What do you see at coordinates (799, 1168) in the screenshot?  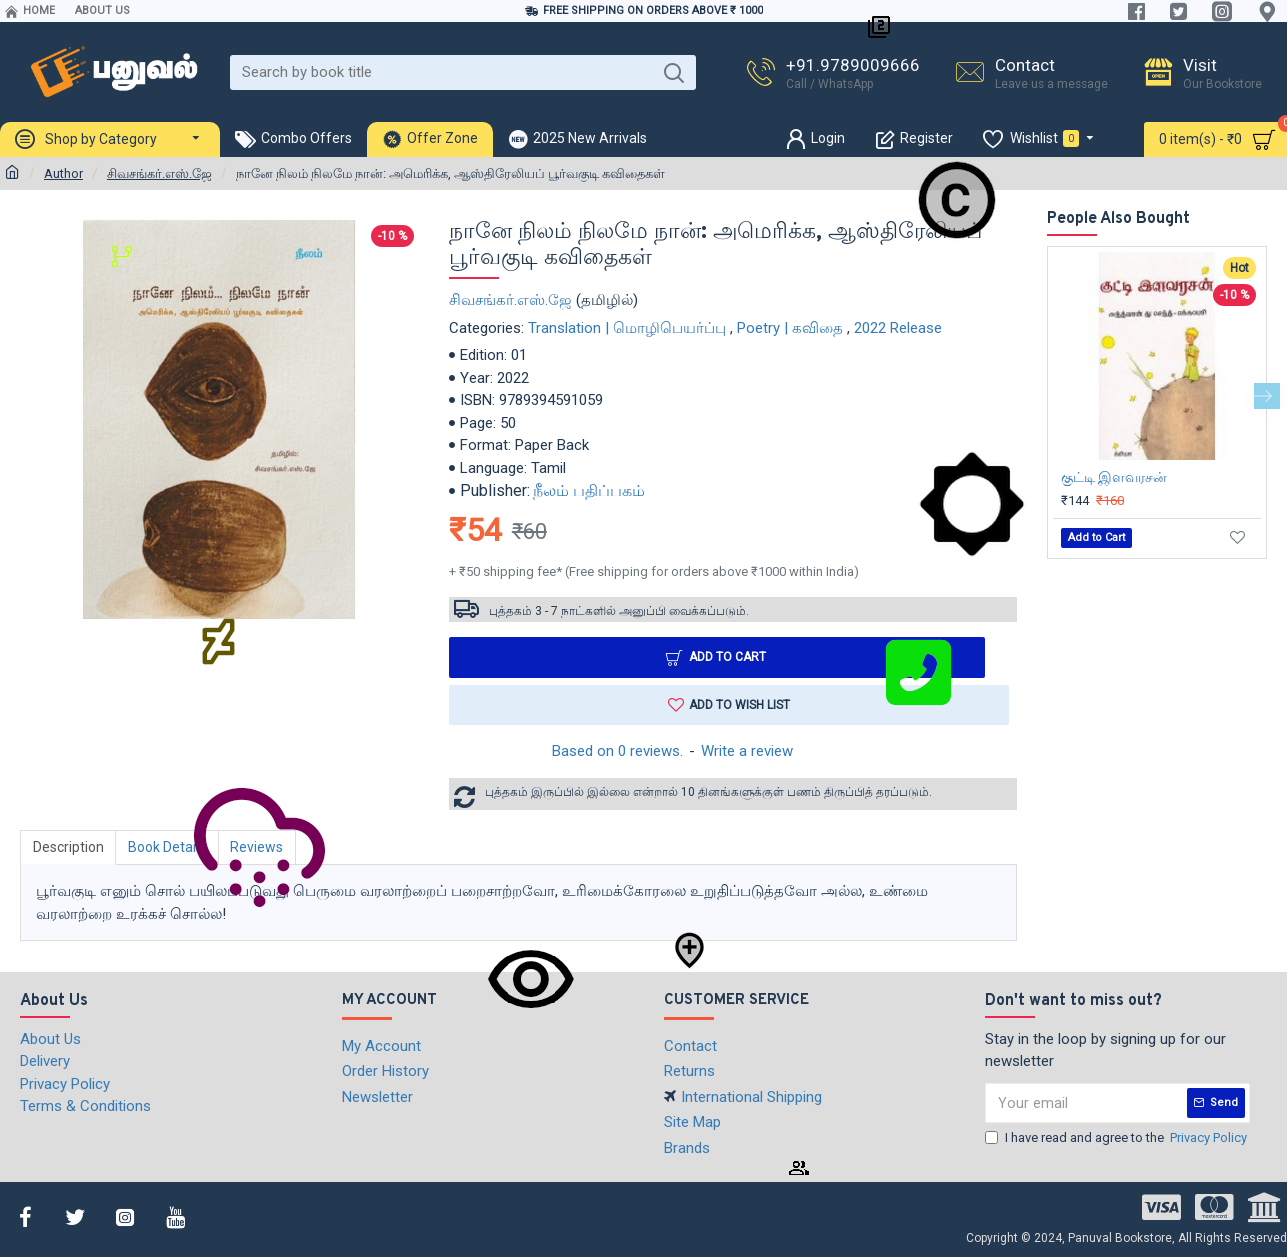 I see `view contacts or people list` at bounding box center [799, 1168].